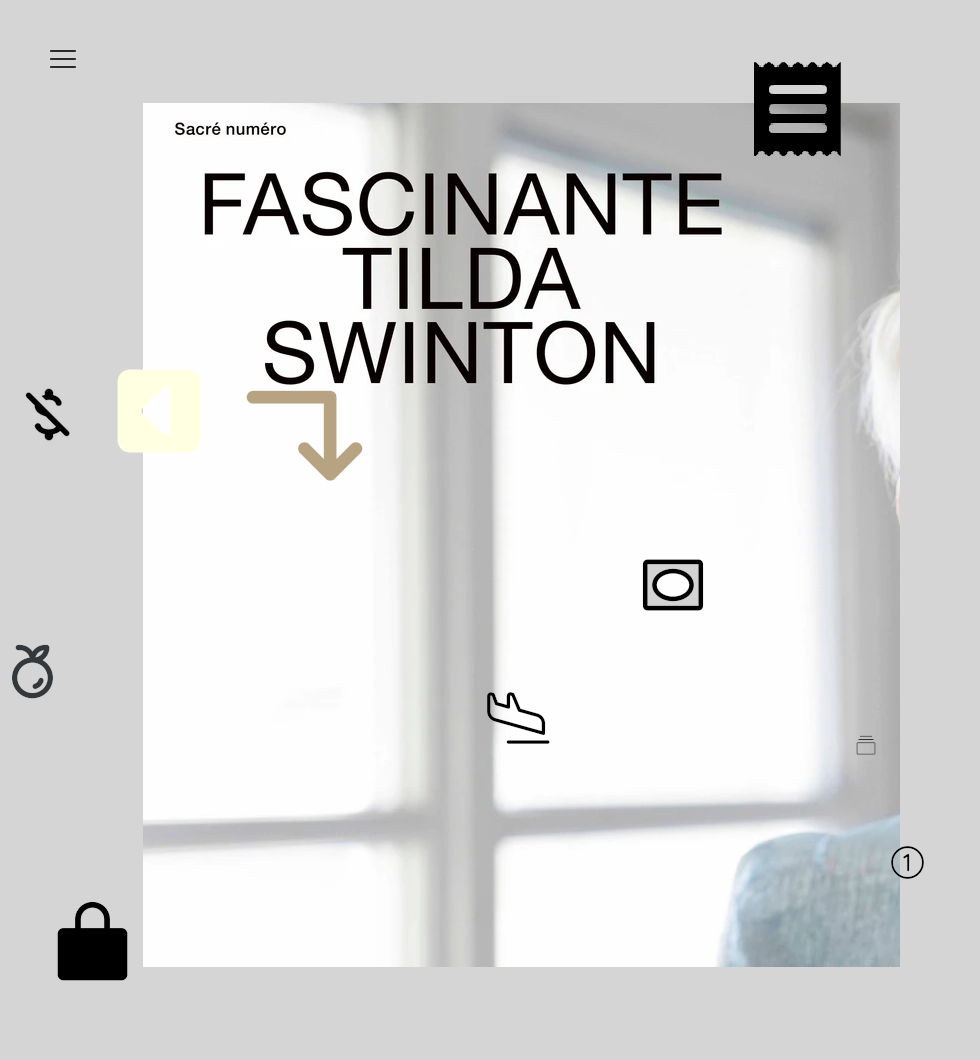  Describe the element at coordinates (673, 585) in the screenshot. I see `apply vignette effect to image` at that location.